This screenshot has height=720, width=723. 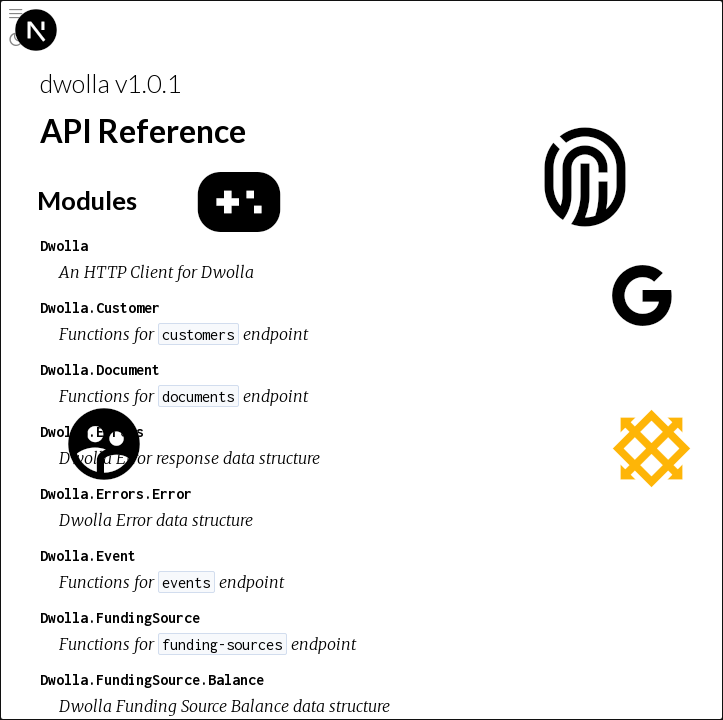 I want to click on view group members or team, so click(x=104, y=444).